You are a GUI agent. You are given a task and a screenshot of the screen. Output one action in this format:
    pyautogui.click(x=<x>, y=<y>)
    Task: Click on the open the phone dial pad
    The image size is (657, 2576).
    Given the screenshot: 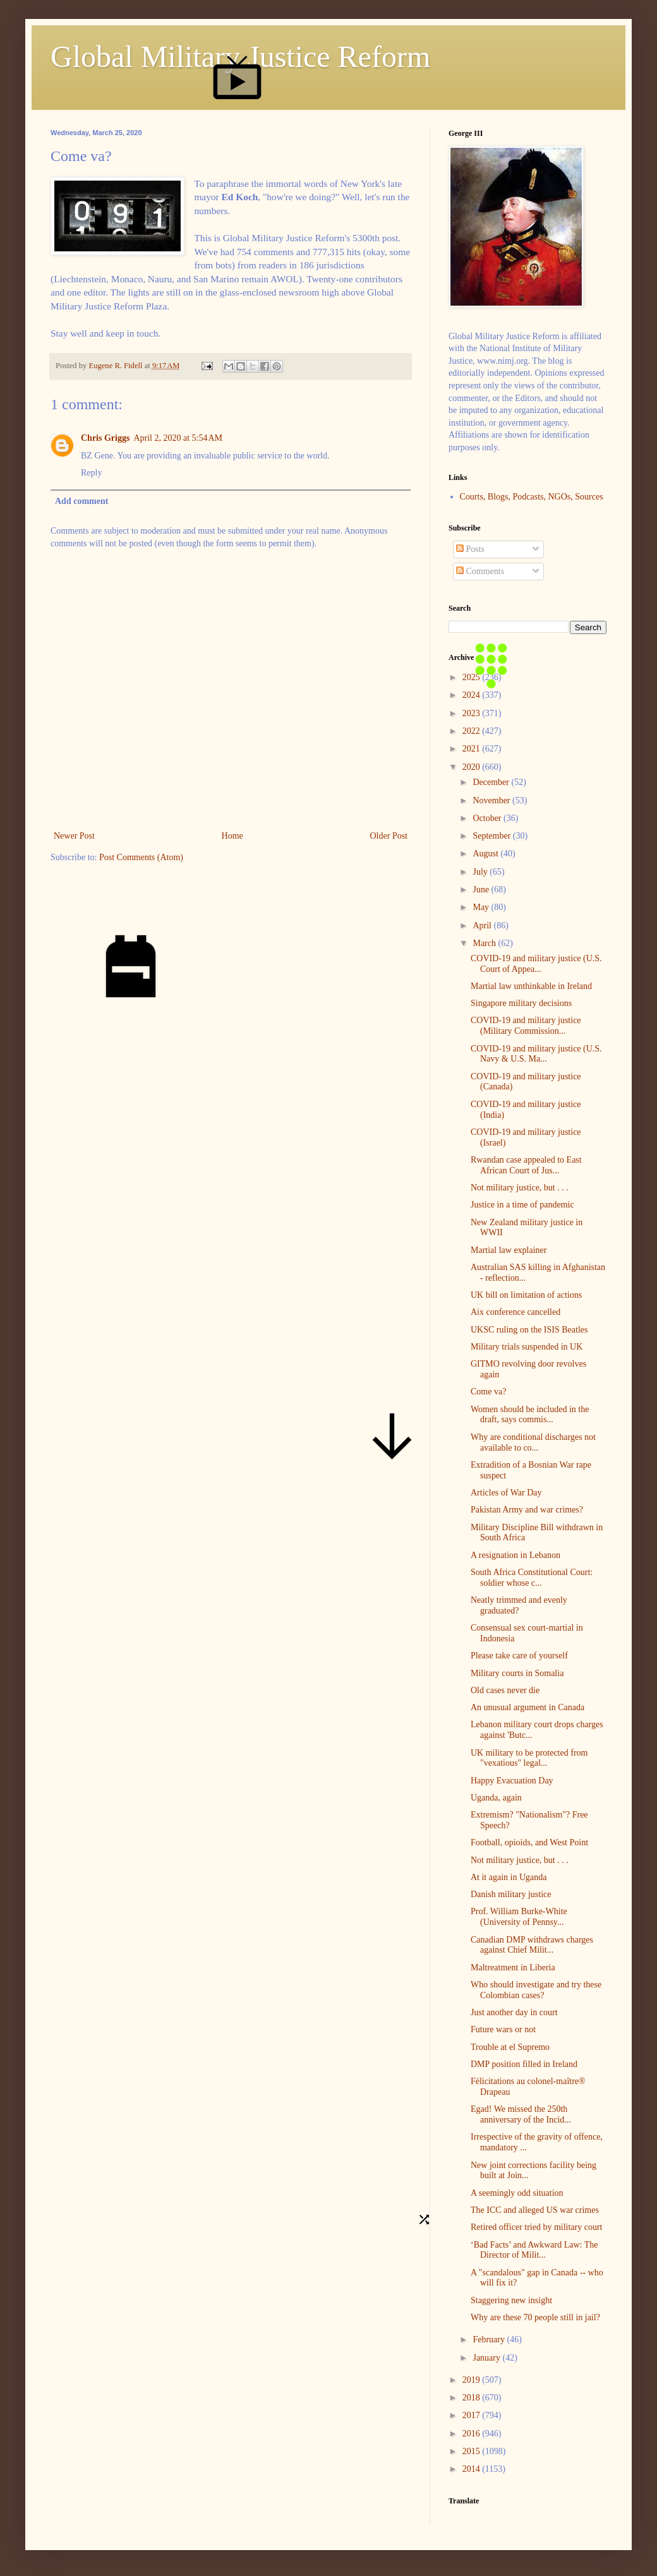 What is the action you would take?
    pyautogui.click(x=491, y=666)
    